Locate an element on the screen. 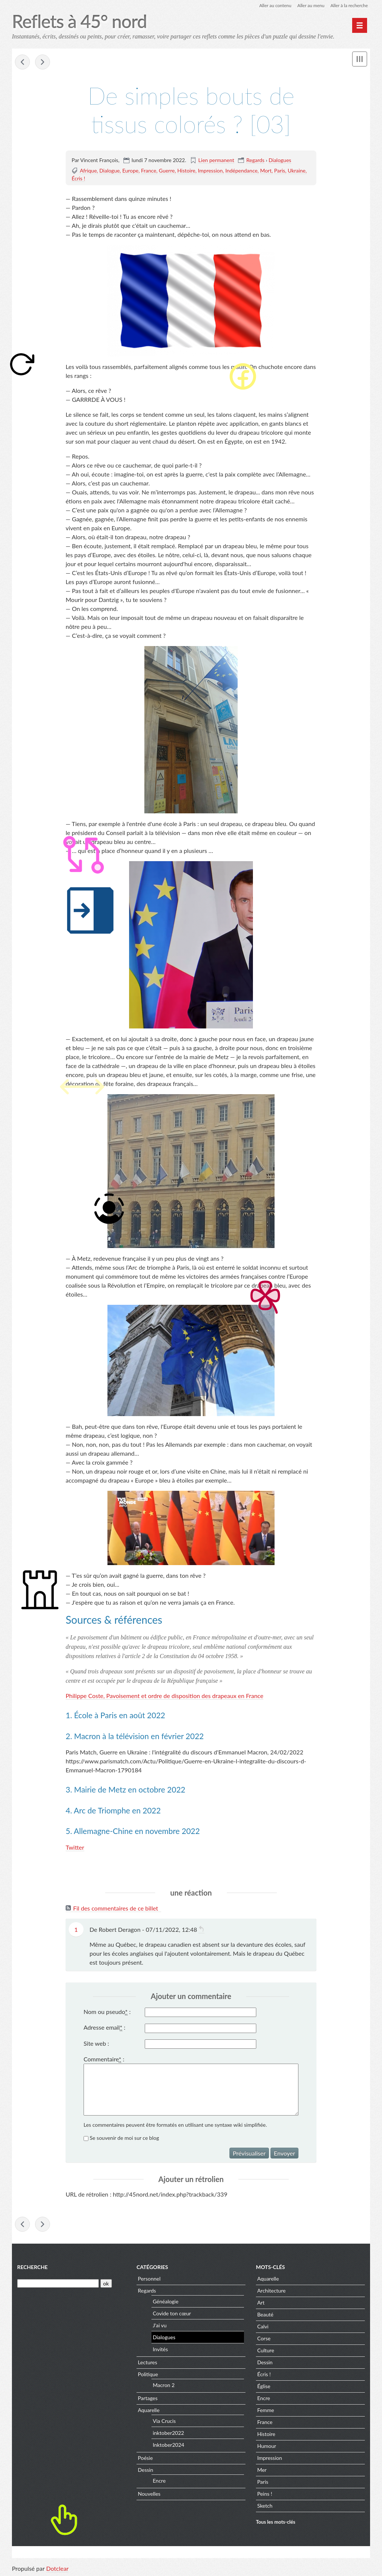 This screenshot has width=382, height=2576. access castle or fortress-themed content is located at coordinates (40, 1589).